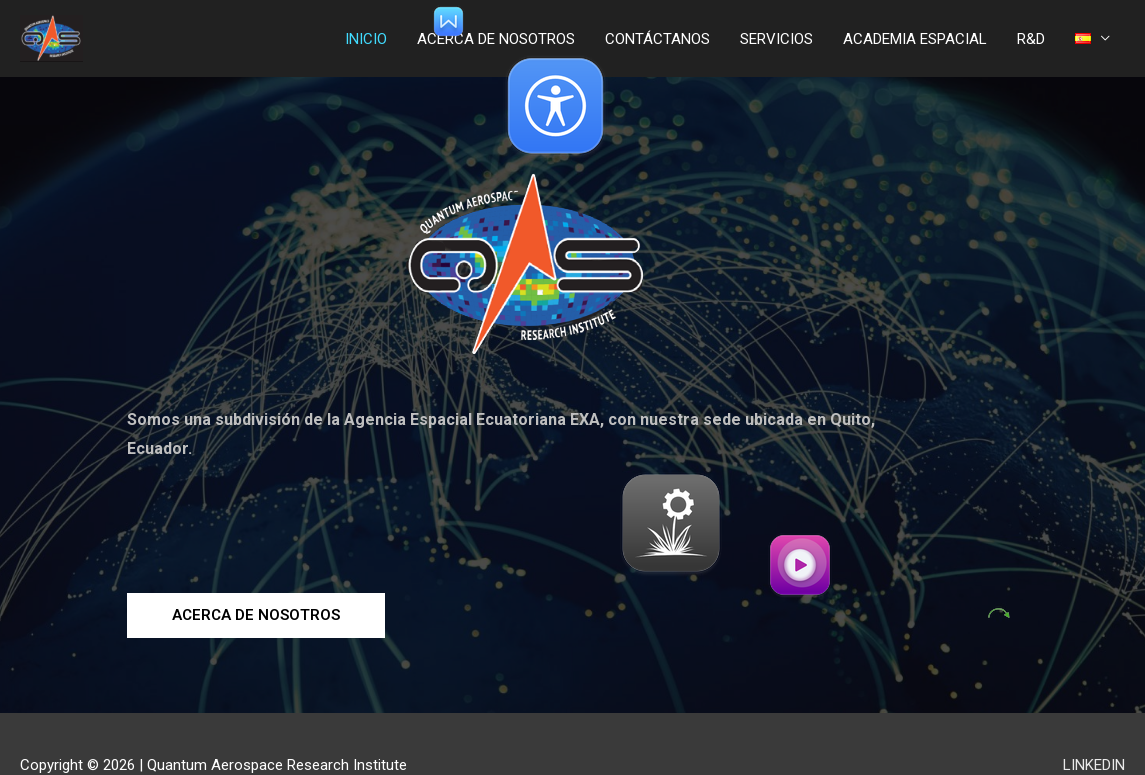 Image resolution: width=1145 pixels, height=775 pixels. Describe the element at coordinates (999, 613) in the screenshot. I see `redo the last undone action` at that location.